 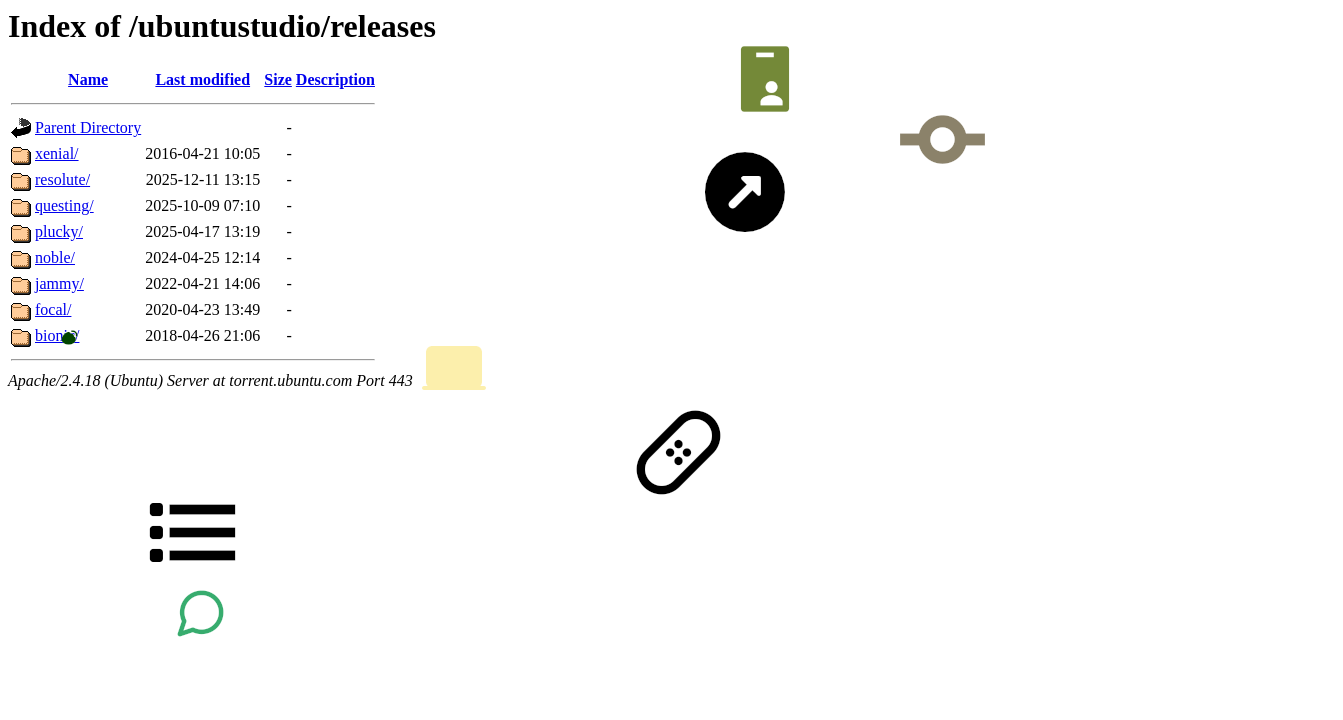 What do you see at coordinates (454, 368) in the screenshot?
I see `switch to desktop view` at bounding box center [454, 368].